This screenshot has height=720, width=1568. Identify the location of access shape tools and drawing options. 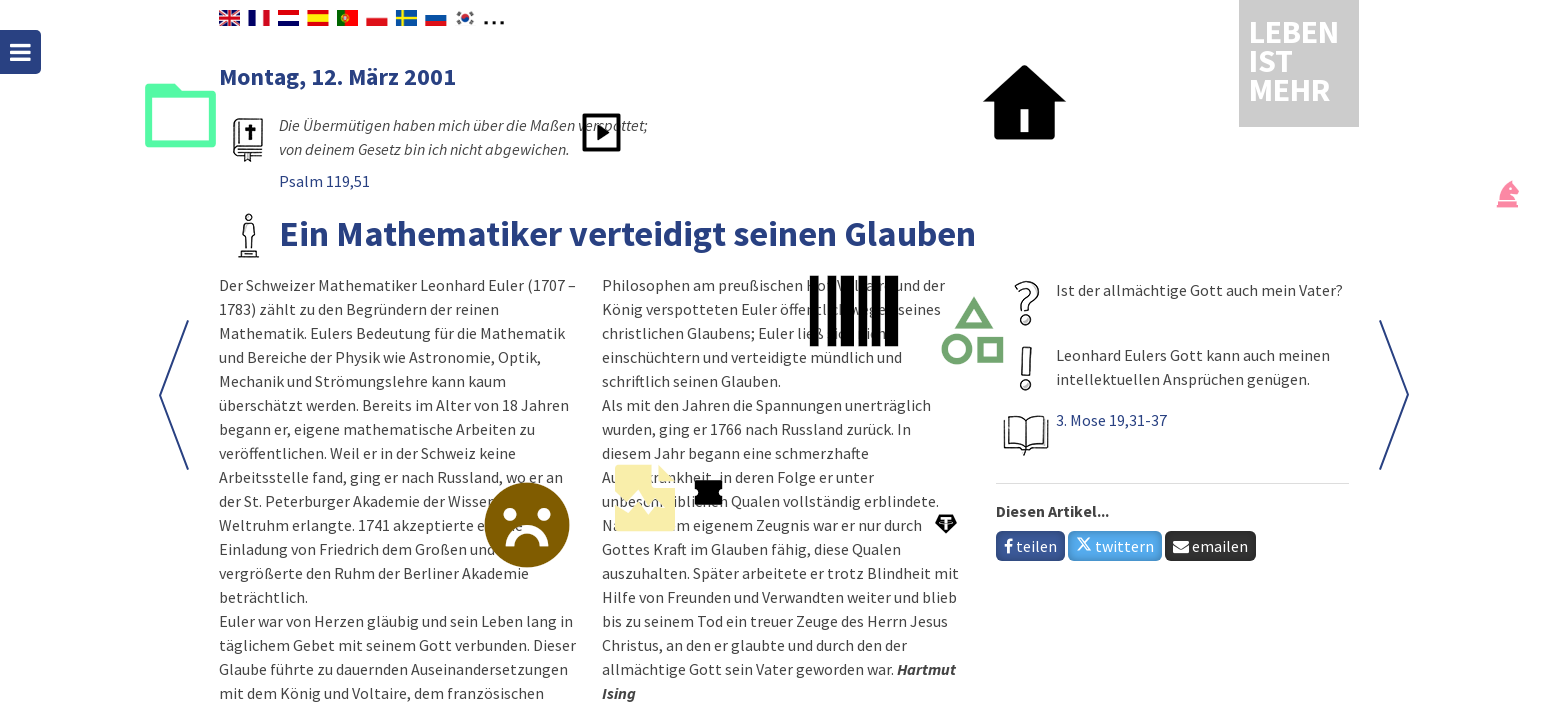
(974, 332).